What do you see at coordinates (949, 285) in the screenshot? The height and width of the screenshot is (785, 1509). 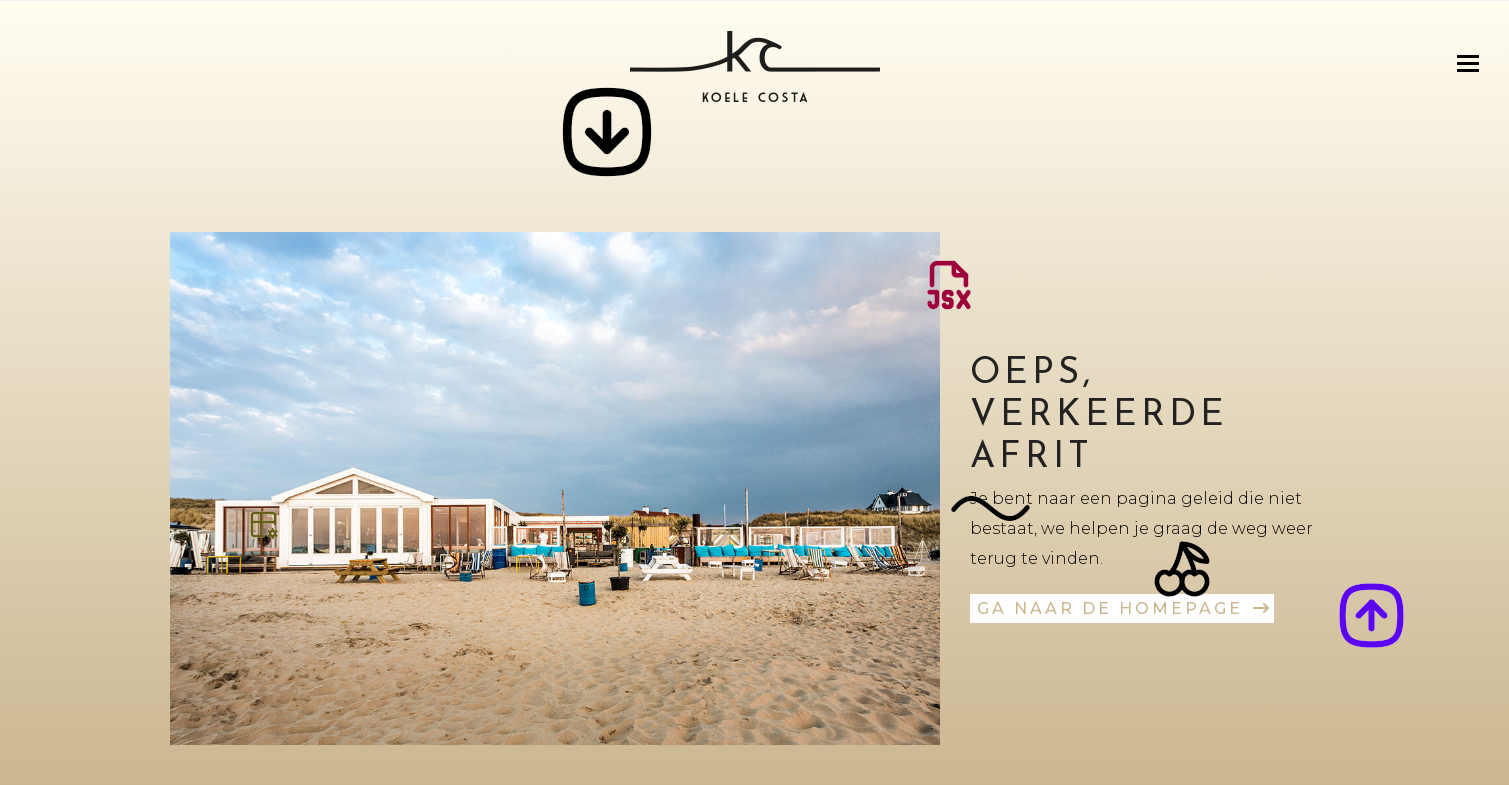 I see `indicates a JSX file type` at bounding box center [949, 285].